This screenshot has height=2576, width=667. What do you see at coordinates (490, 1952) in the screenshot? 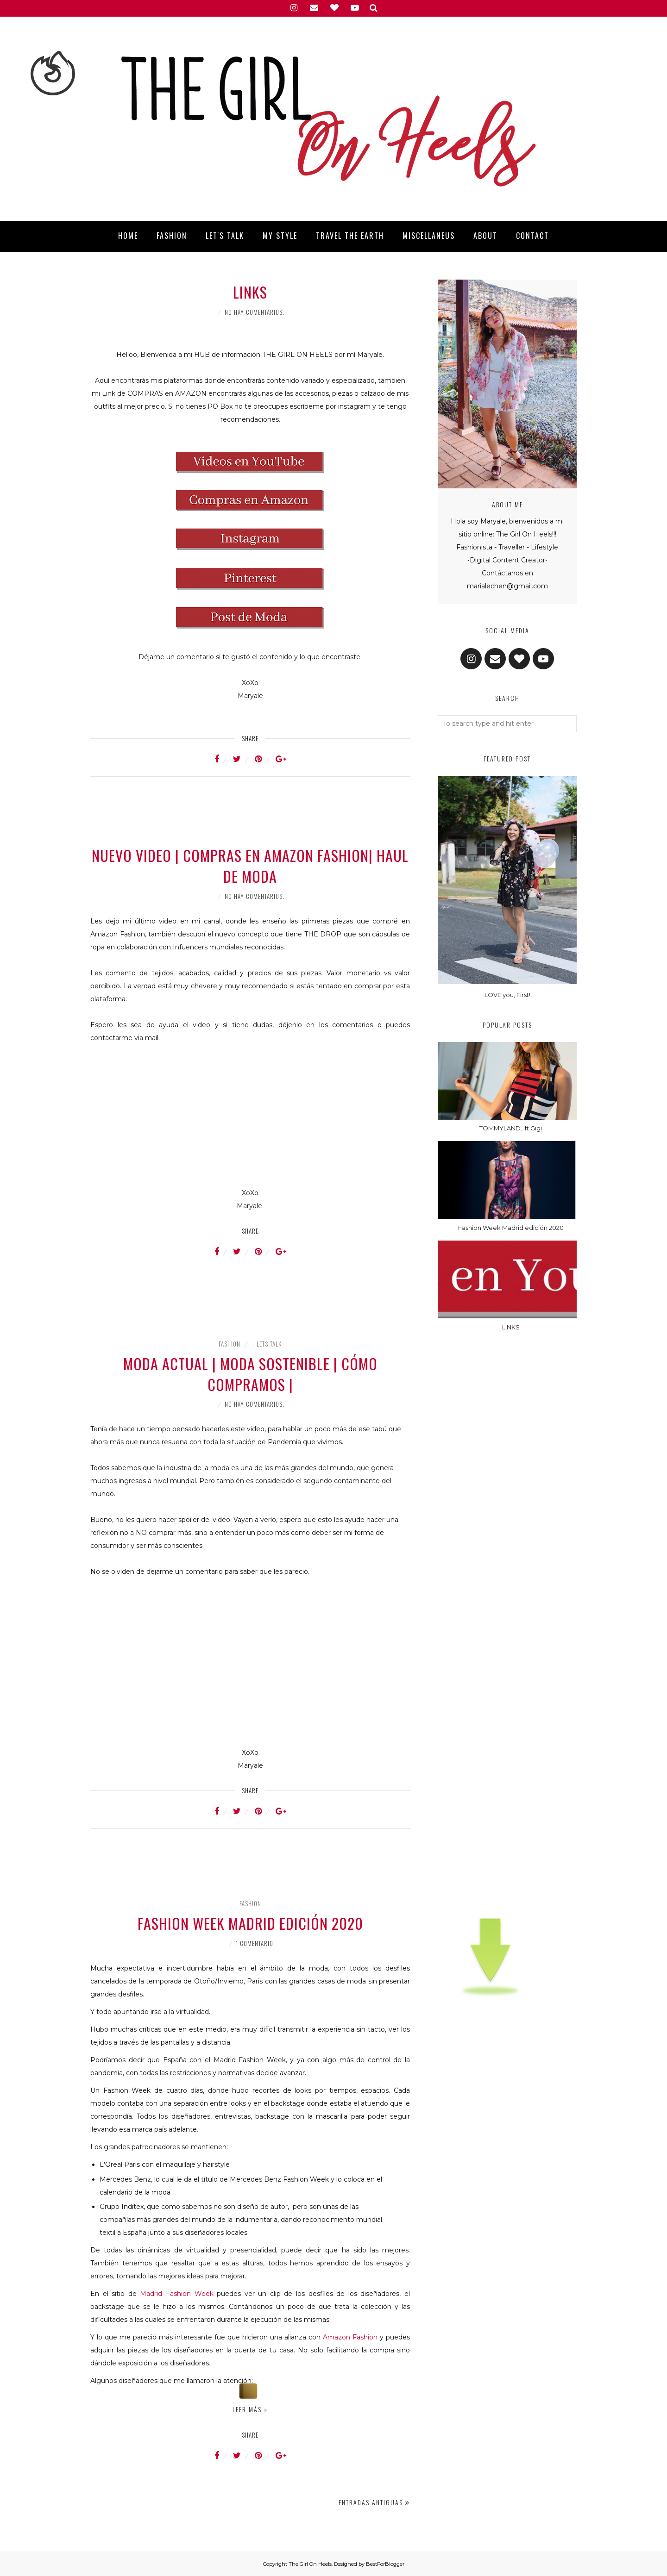
I see `save the current document` at bounding box center [490, 1952].